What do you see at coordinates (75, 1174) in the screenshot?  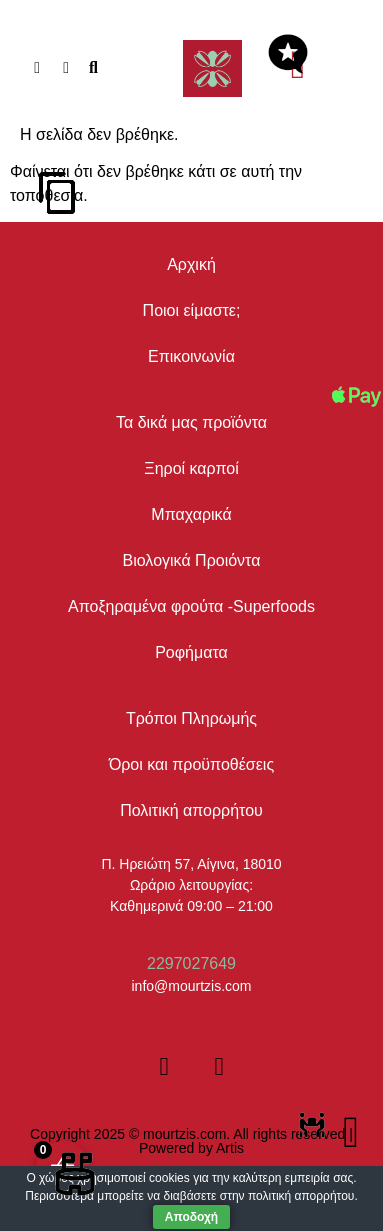 I see `view stadium or arena information` at bounding box center [75, 1174].